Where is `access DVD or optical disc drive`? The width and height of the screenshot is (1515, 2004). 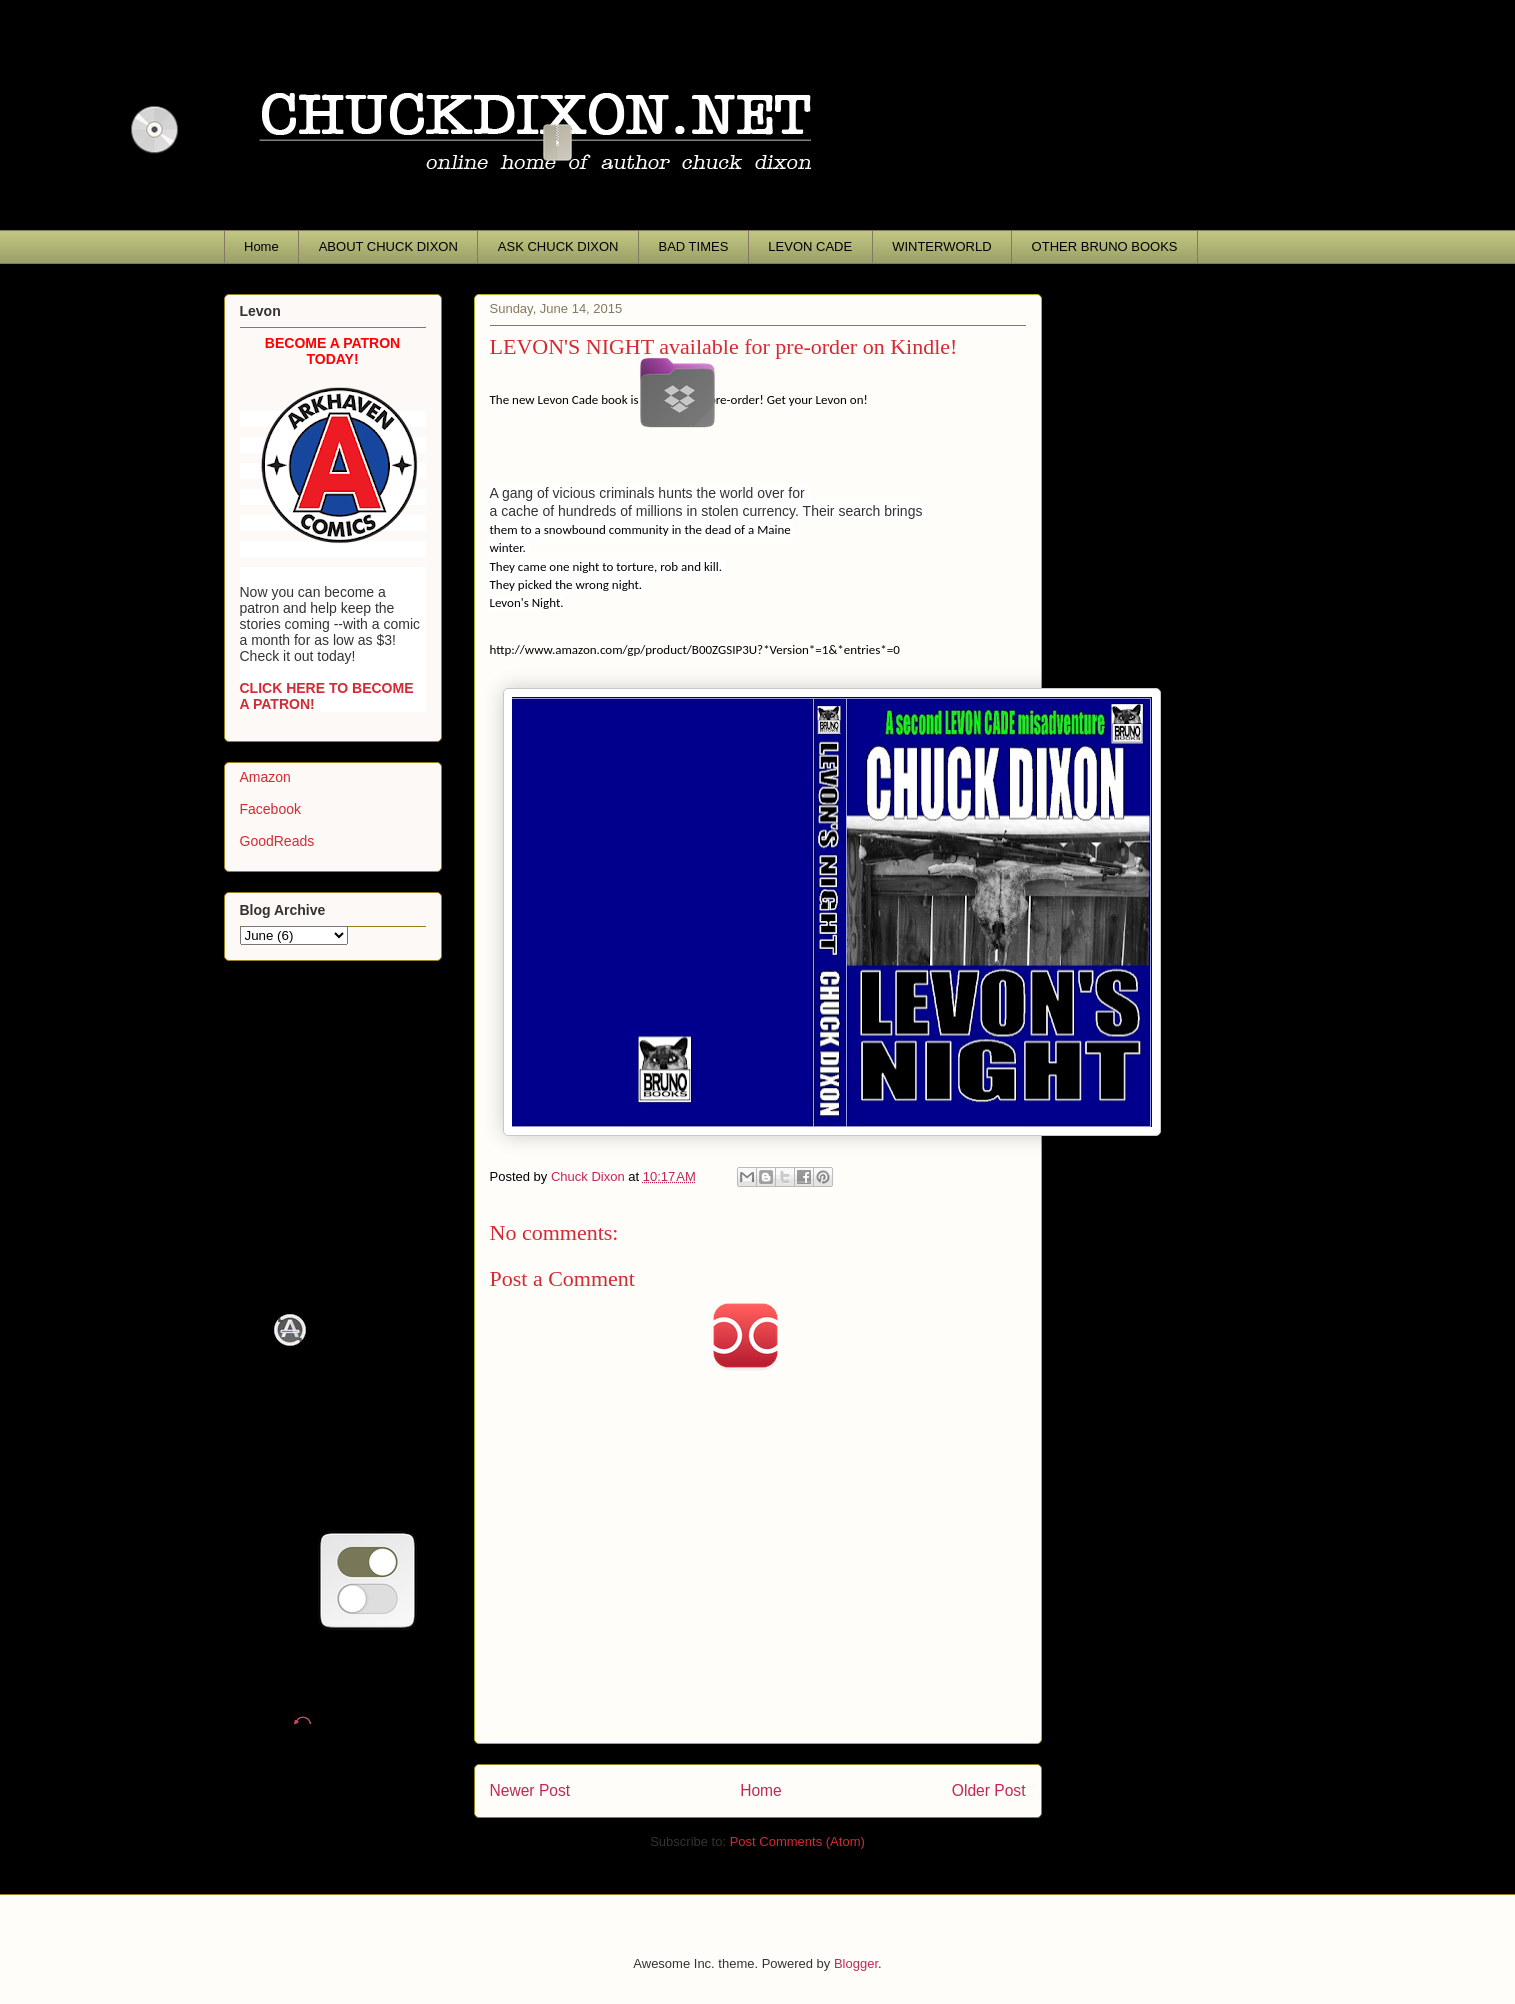
access DVD or optical disc drive is located at coordinates (154, 129).